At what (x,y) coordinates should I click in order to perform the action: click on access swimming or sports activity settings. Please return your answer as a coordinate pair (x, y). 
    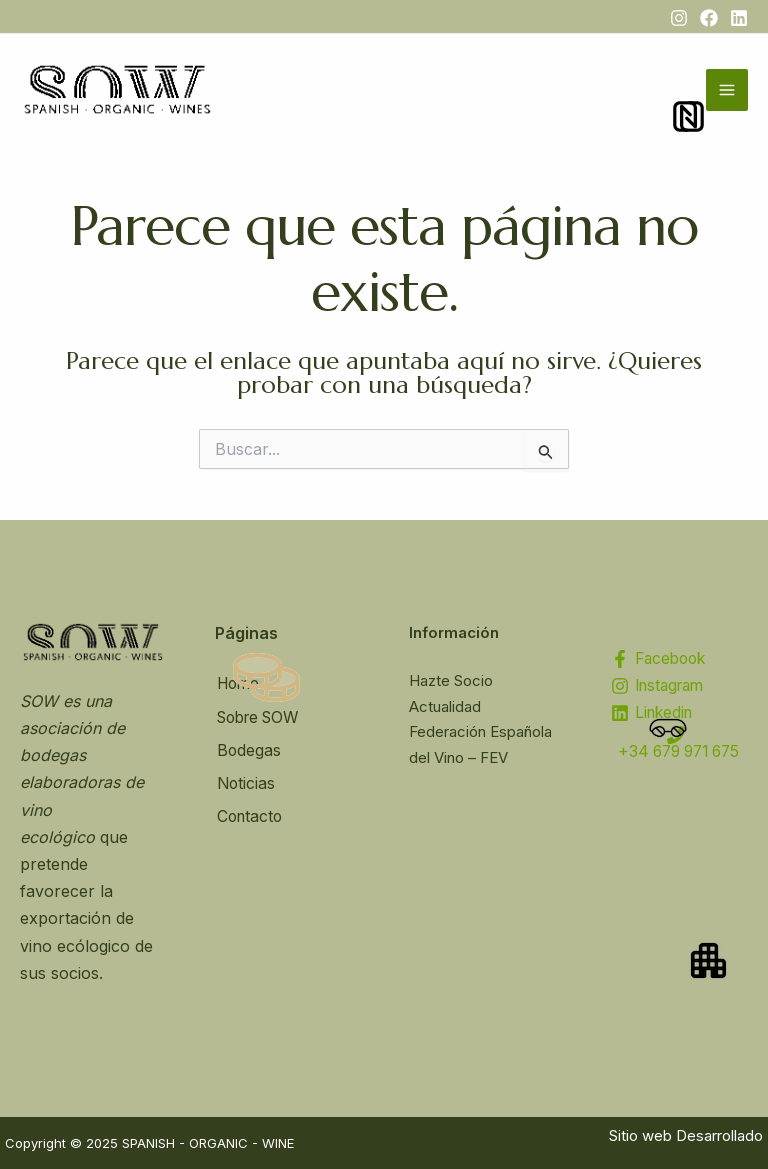
    Looking at the image, I should click on (668, 728).